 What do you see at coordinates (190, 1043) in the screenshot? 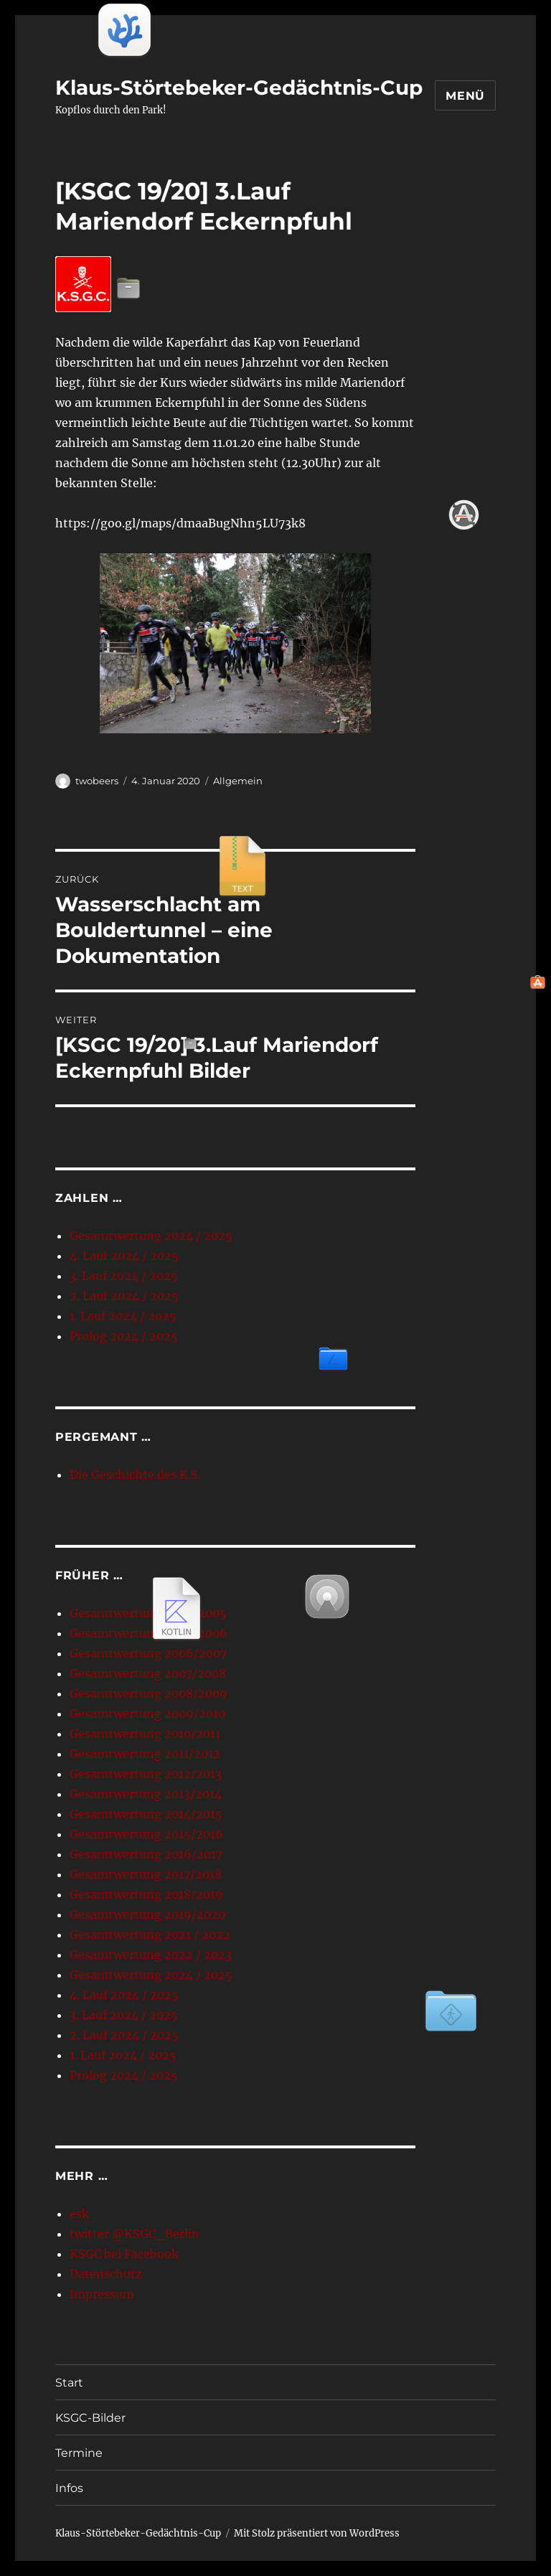
I see `open the file manager` at bounding box center [190, 1043].